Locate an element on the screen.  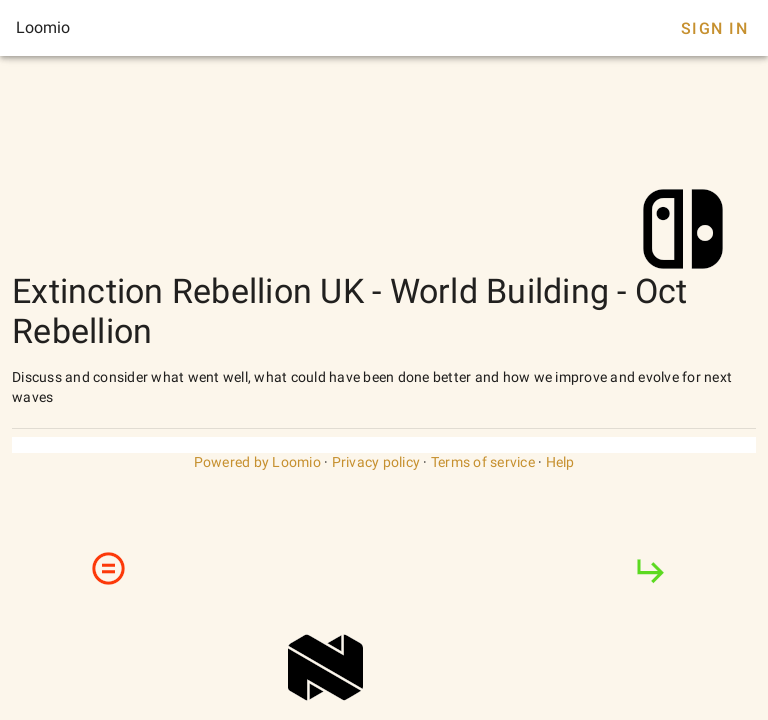
creative commons no derivatives license indicator is located at coordinates (108, 568).